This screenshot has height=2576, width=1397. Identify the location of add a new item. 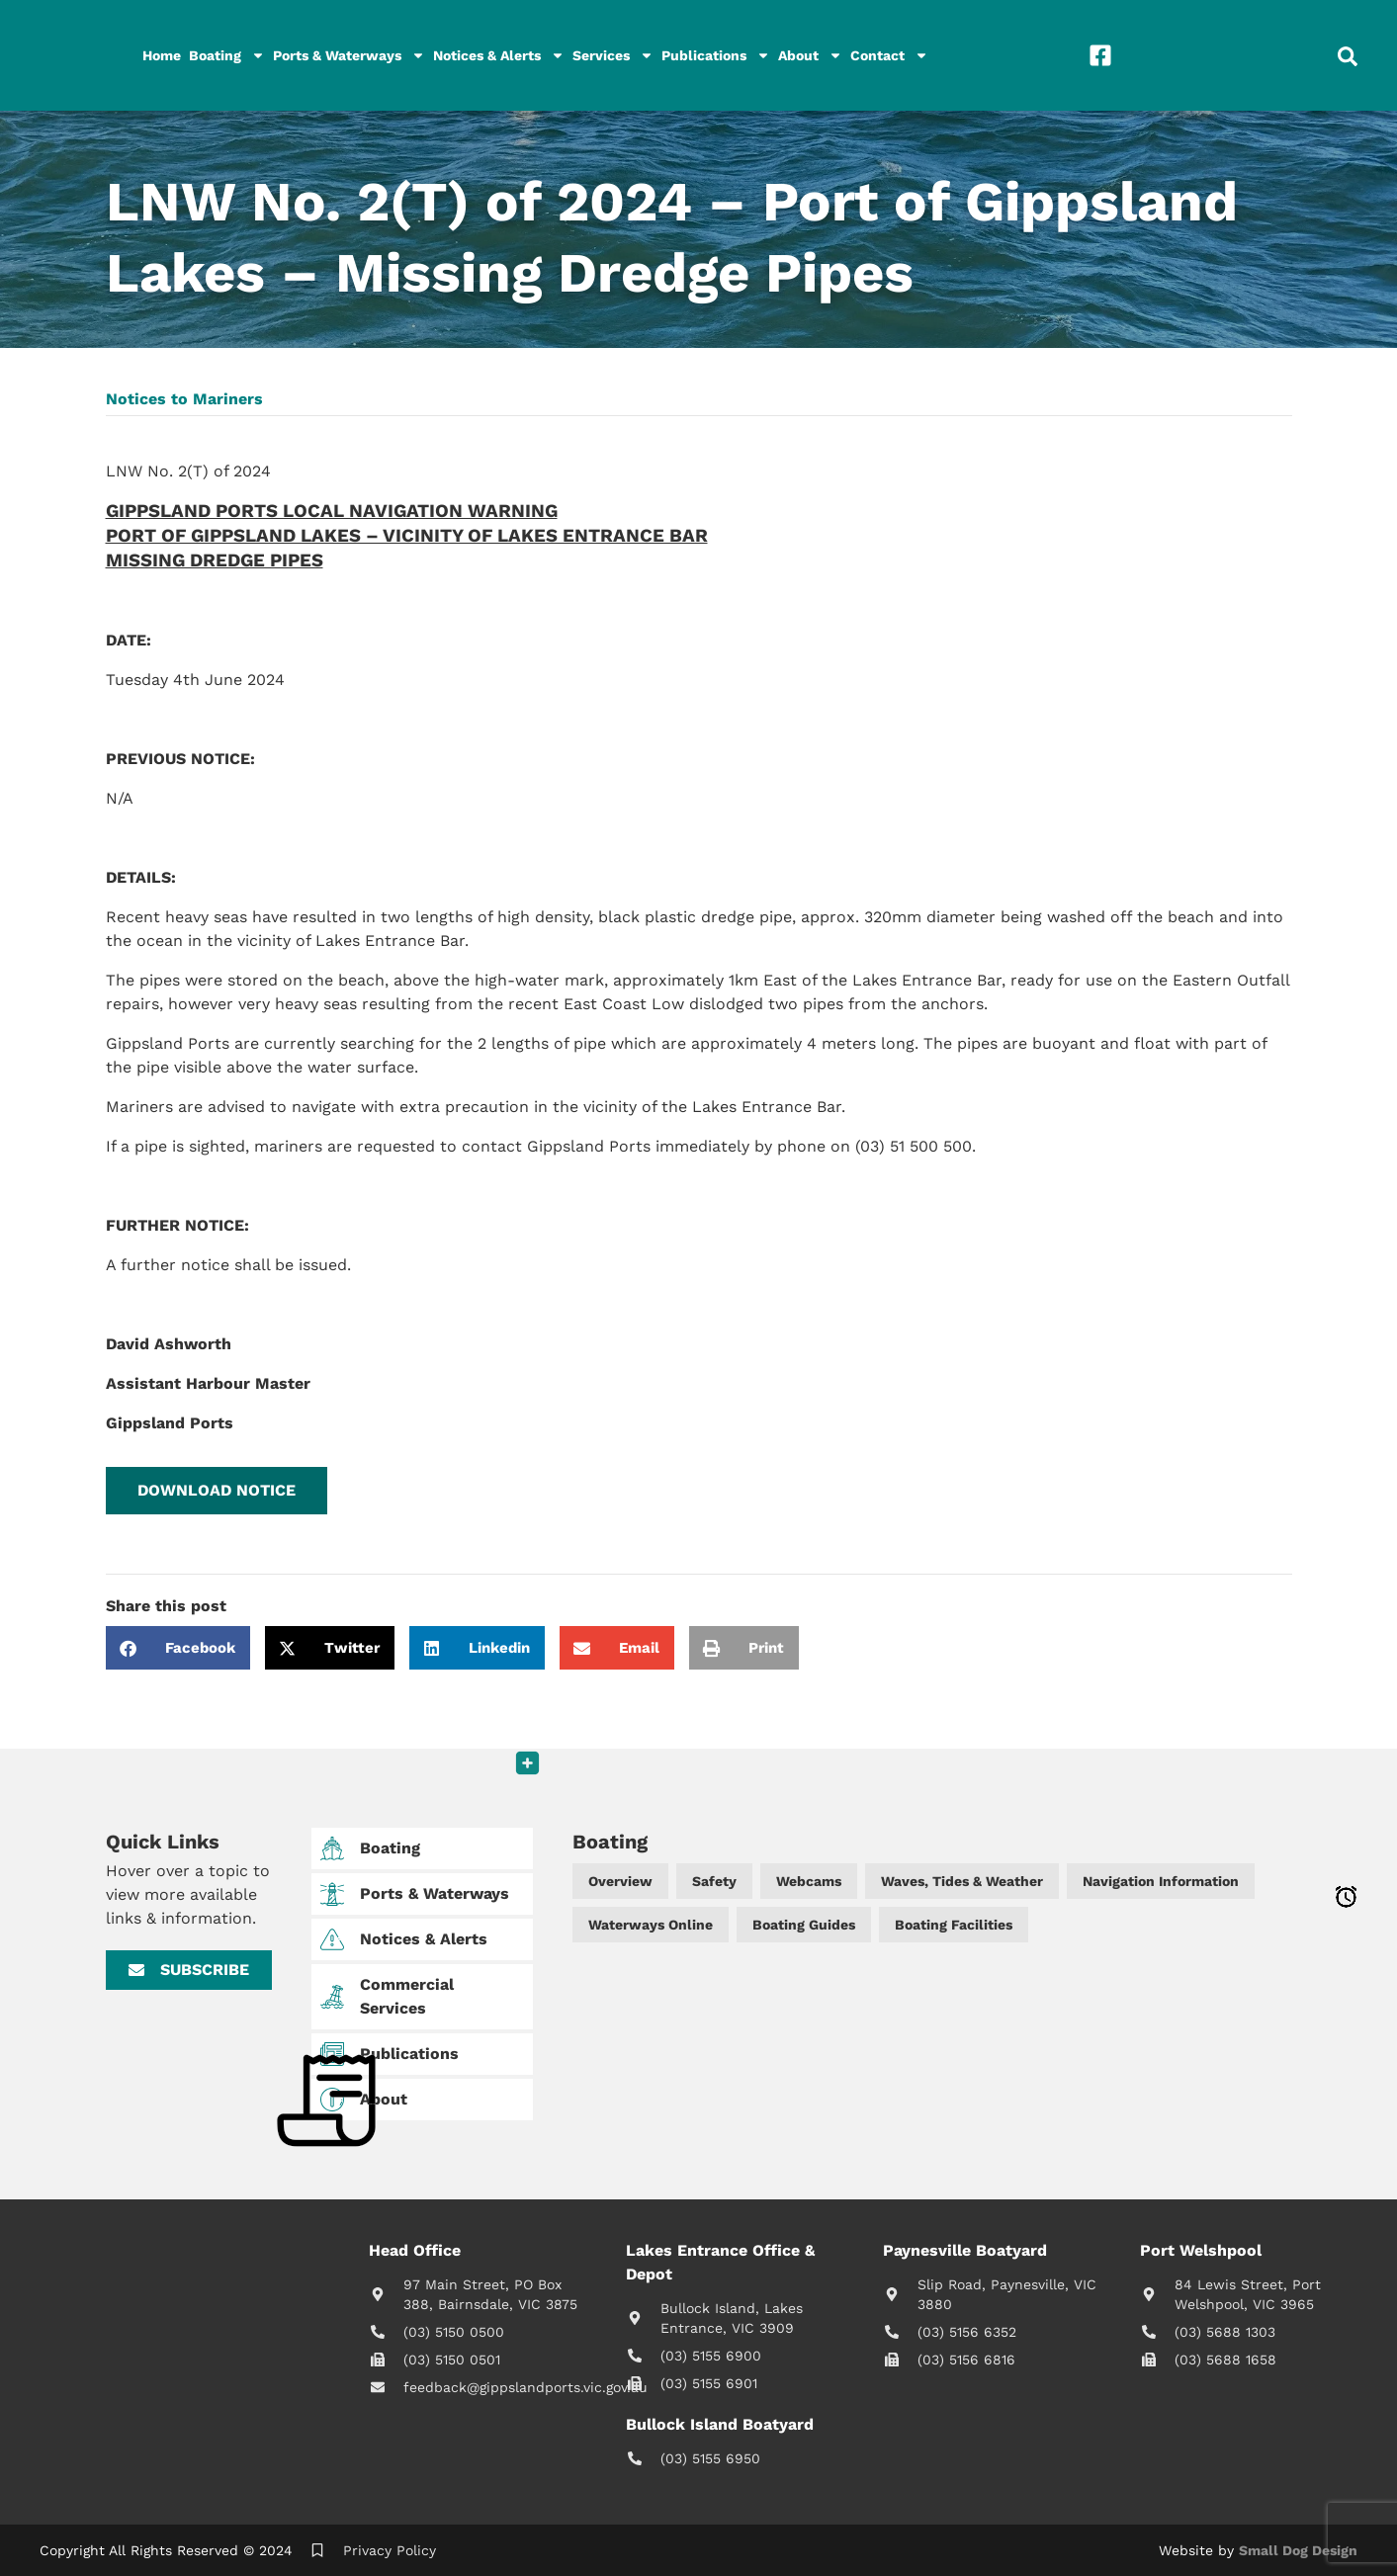
(527, 1762).